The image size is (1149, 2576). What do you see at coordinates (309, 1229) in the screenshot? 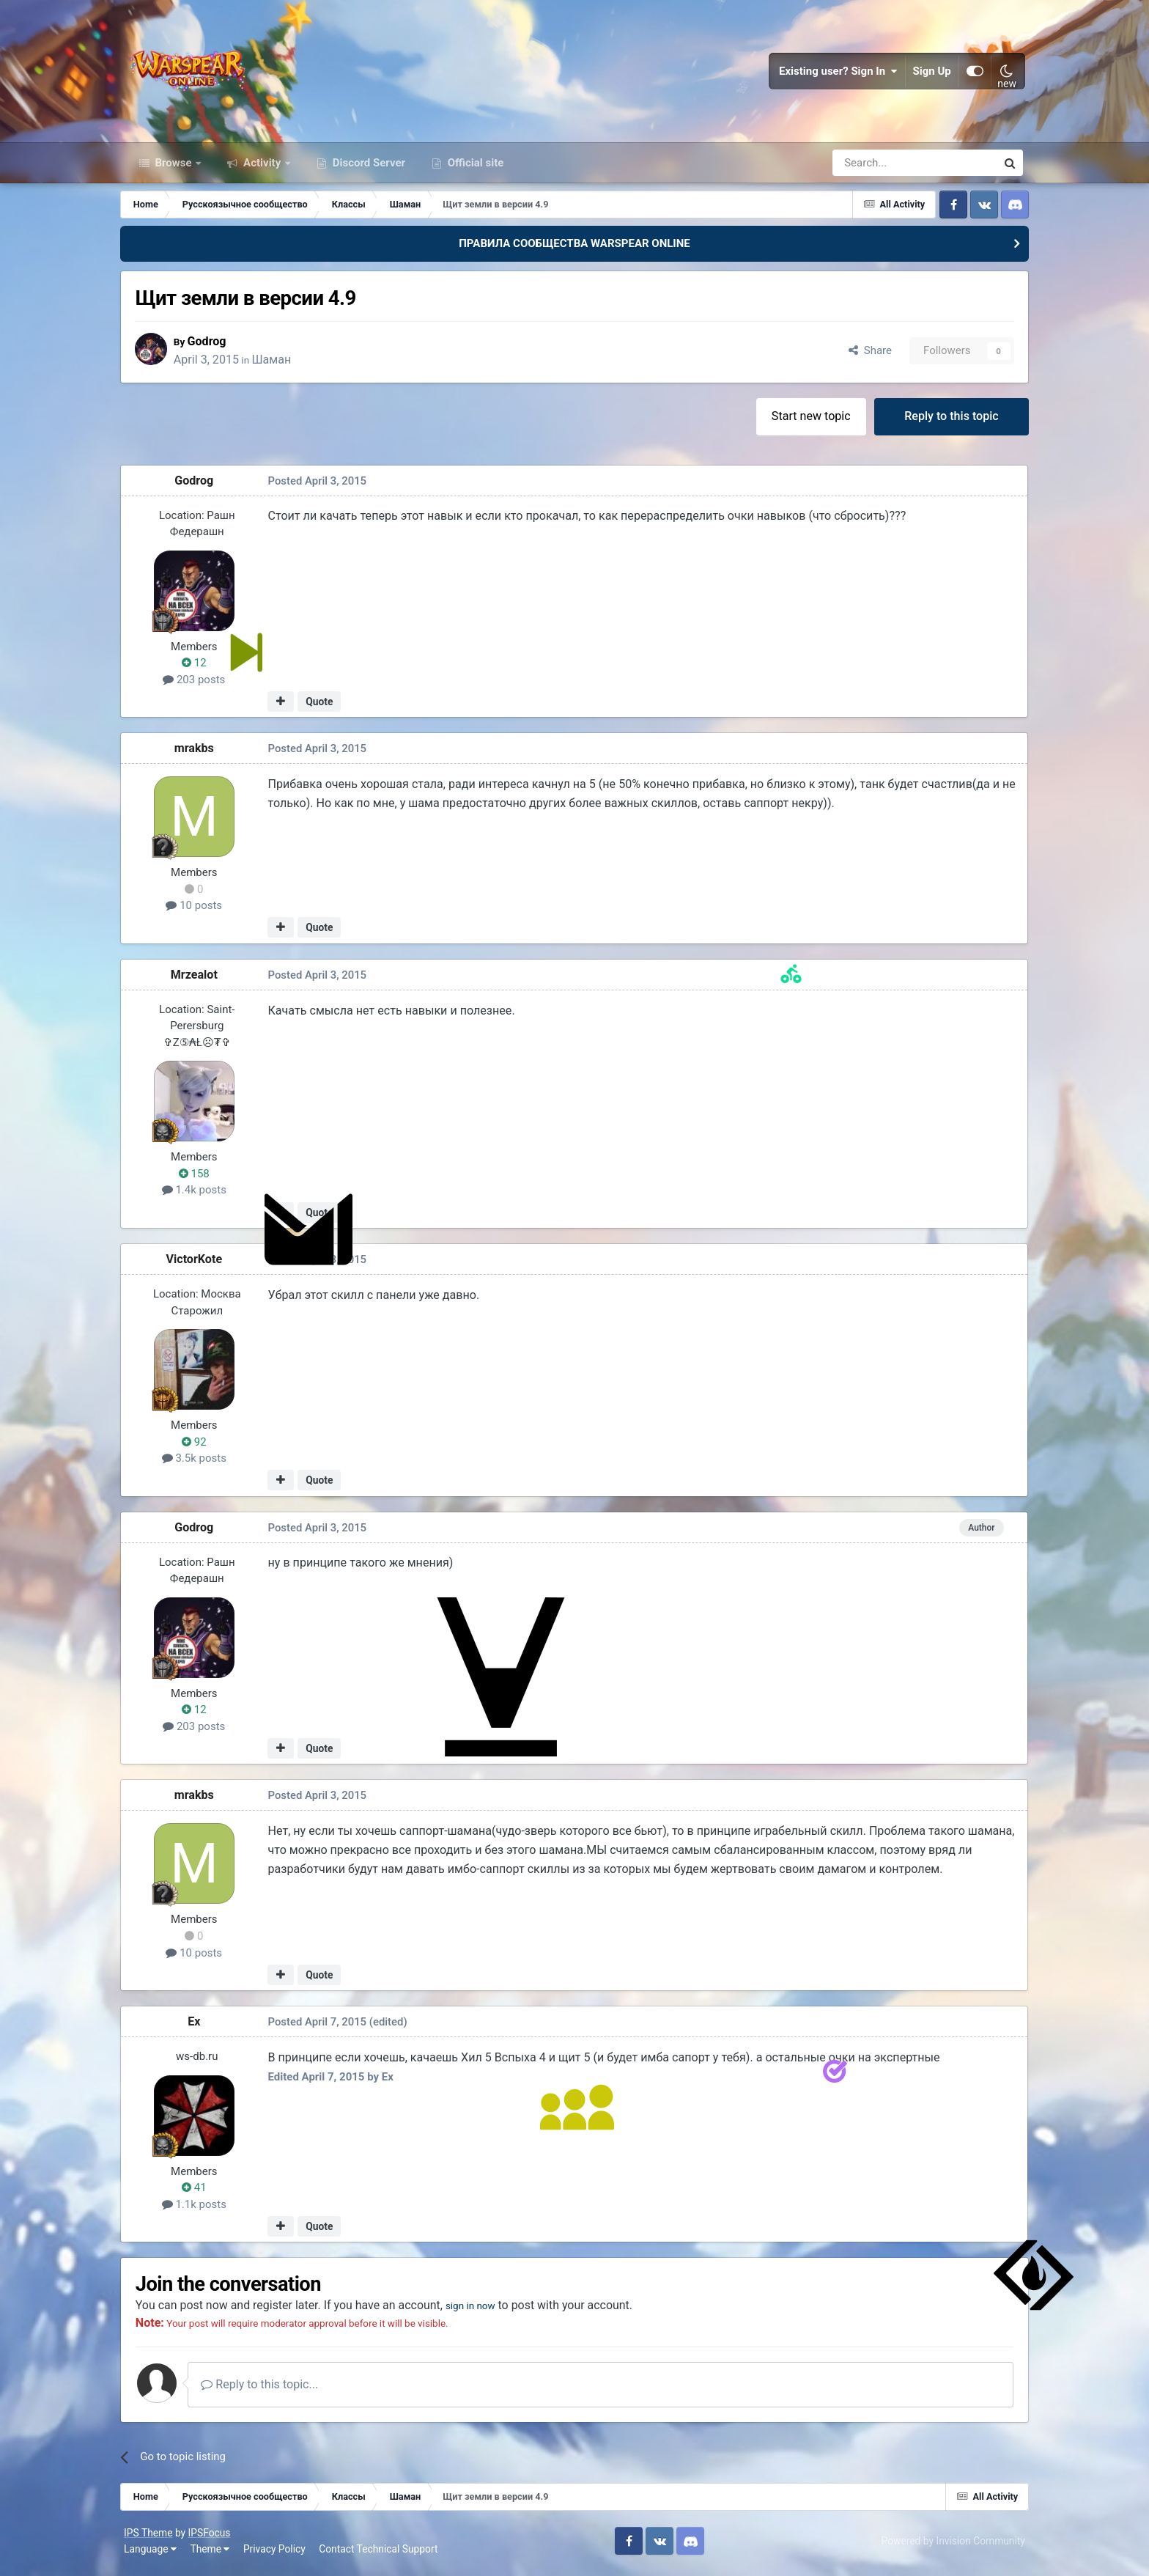
I see `open ProtonMail app` at bounding box center [309, 1229].